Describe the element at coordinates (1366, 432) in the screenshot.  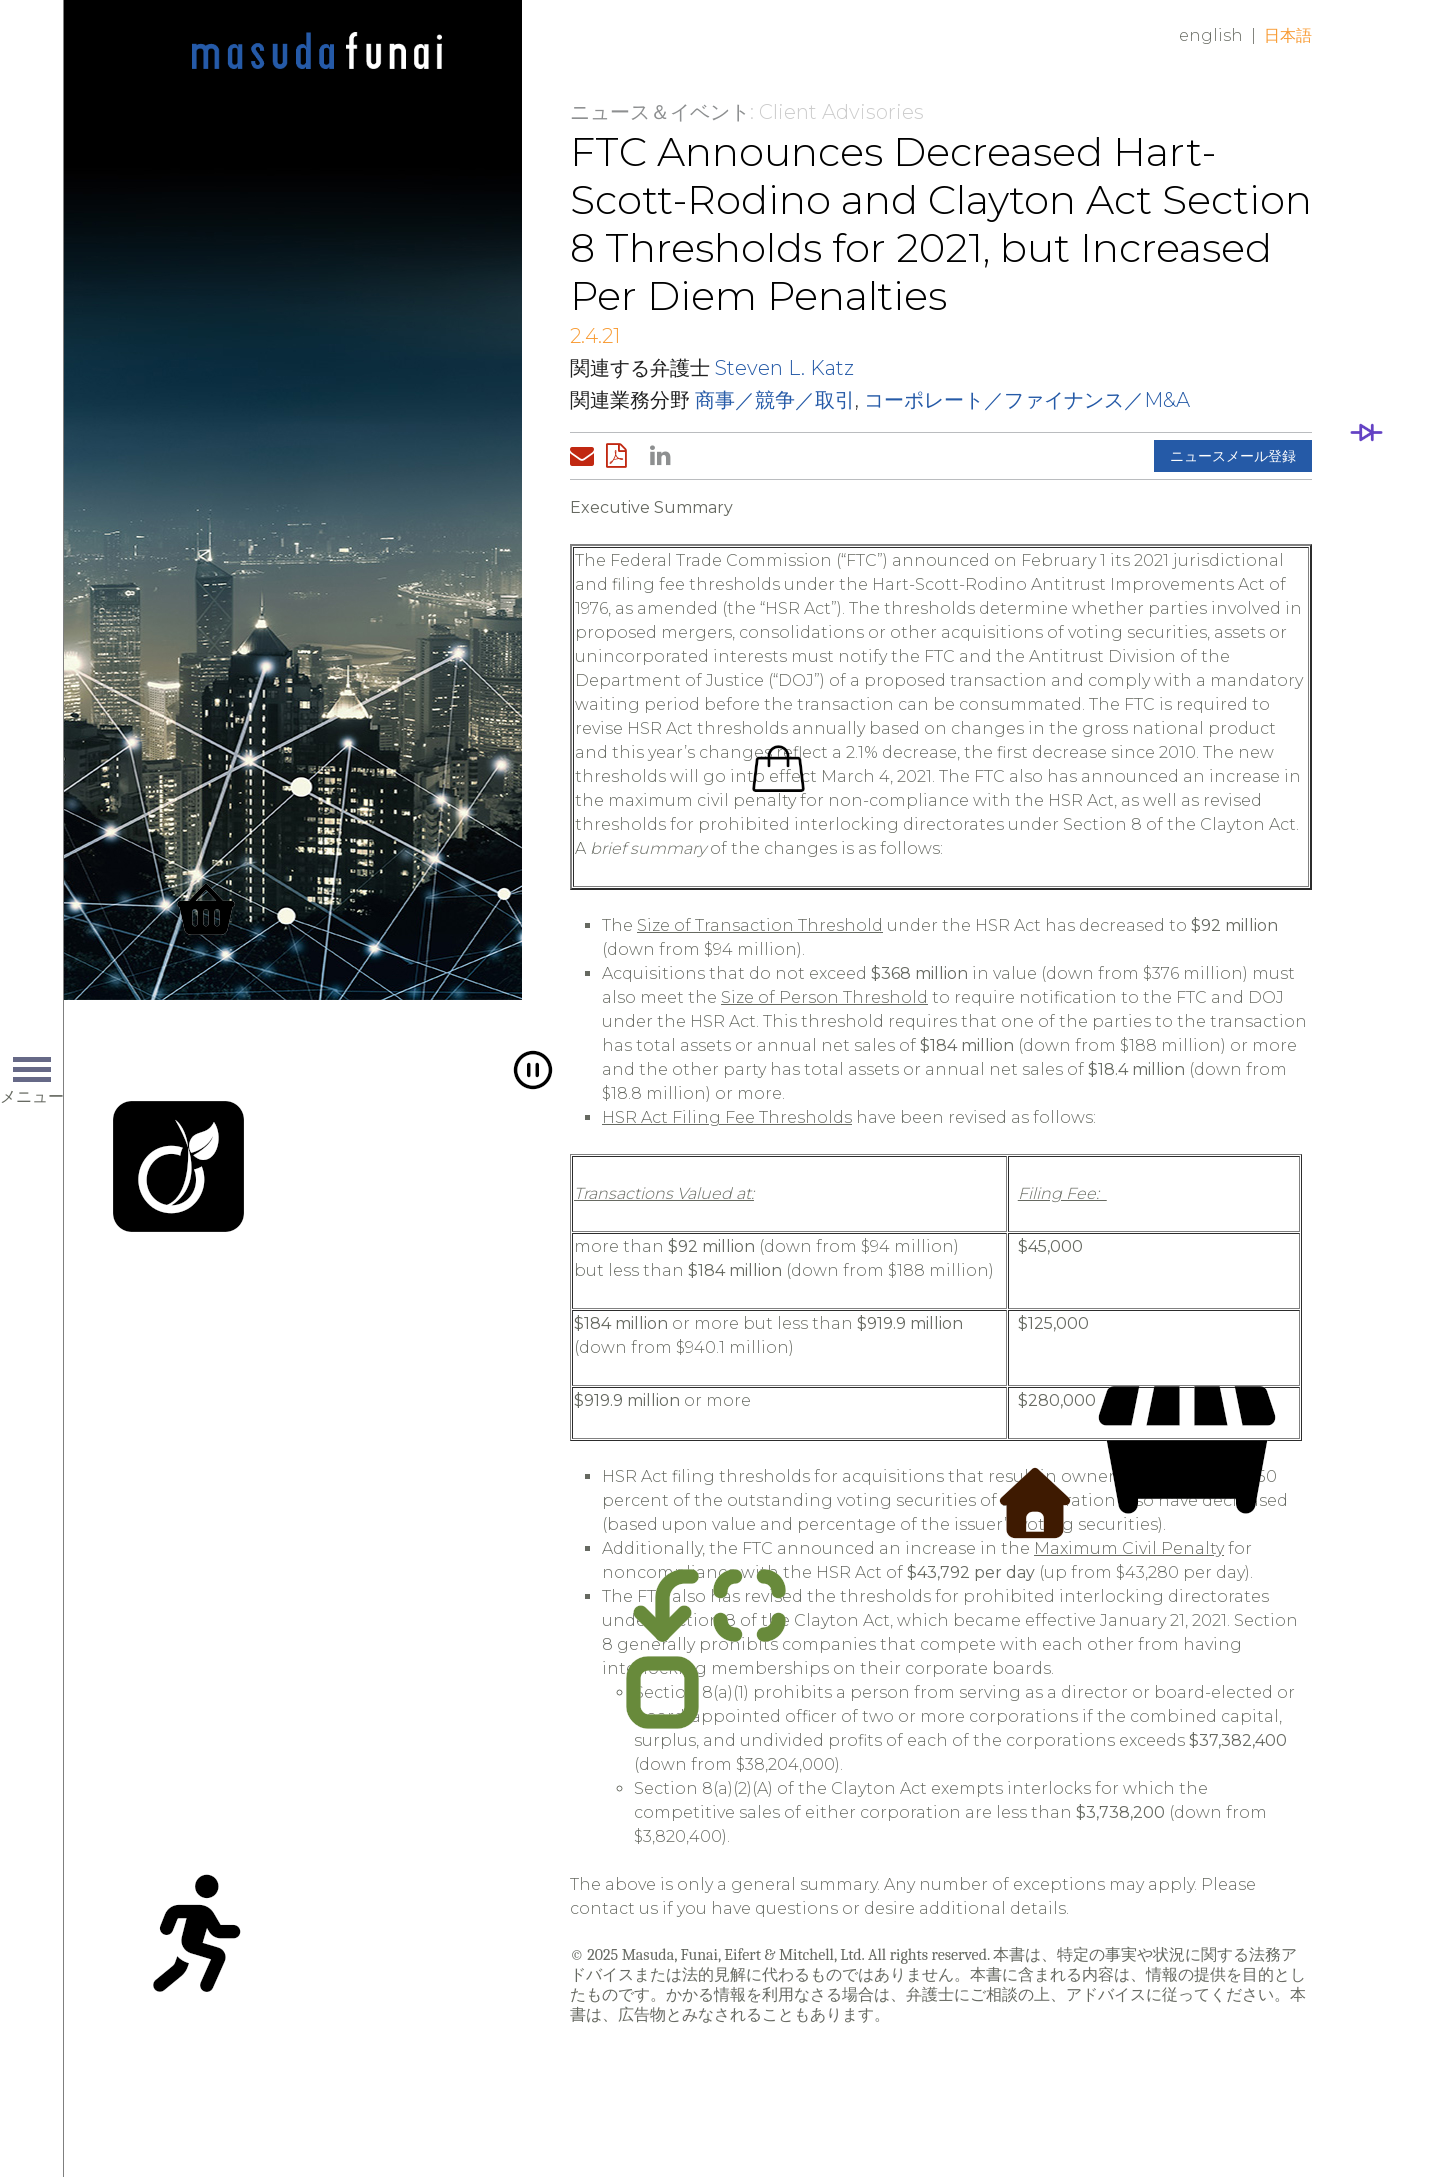
I see `represents a diode component in a circuit diagram` at that location.